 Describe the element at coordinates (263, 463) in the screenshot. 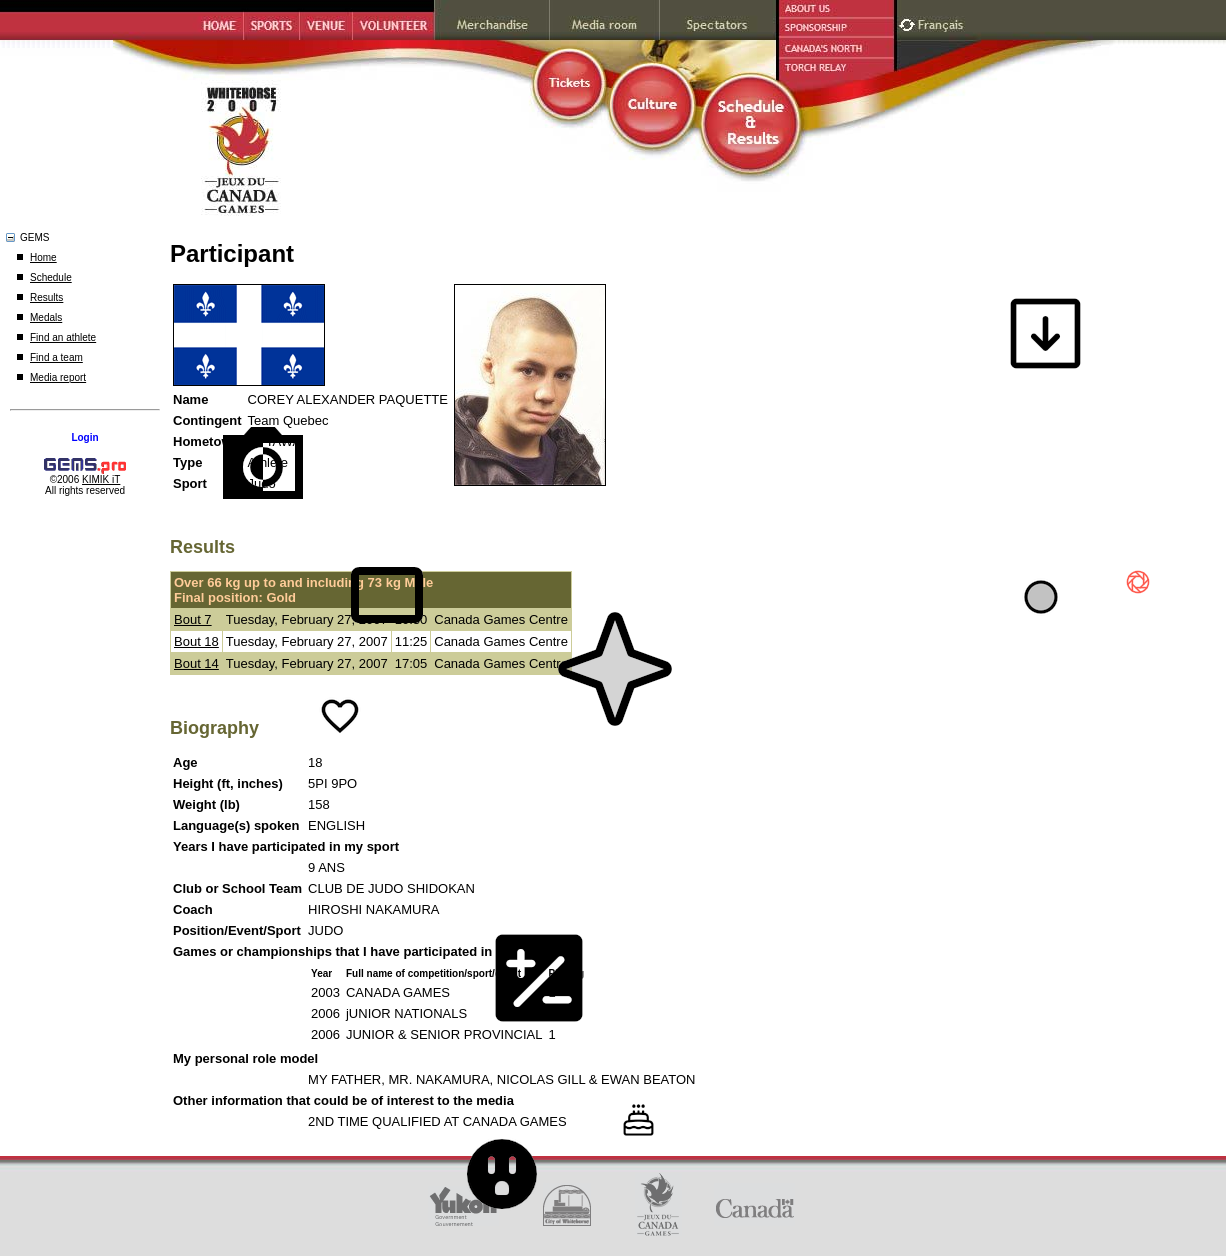

I see `apply black and white filter to photo` at that location.